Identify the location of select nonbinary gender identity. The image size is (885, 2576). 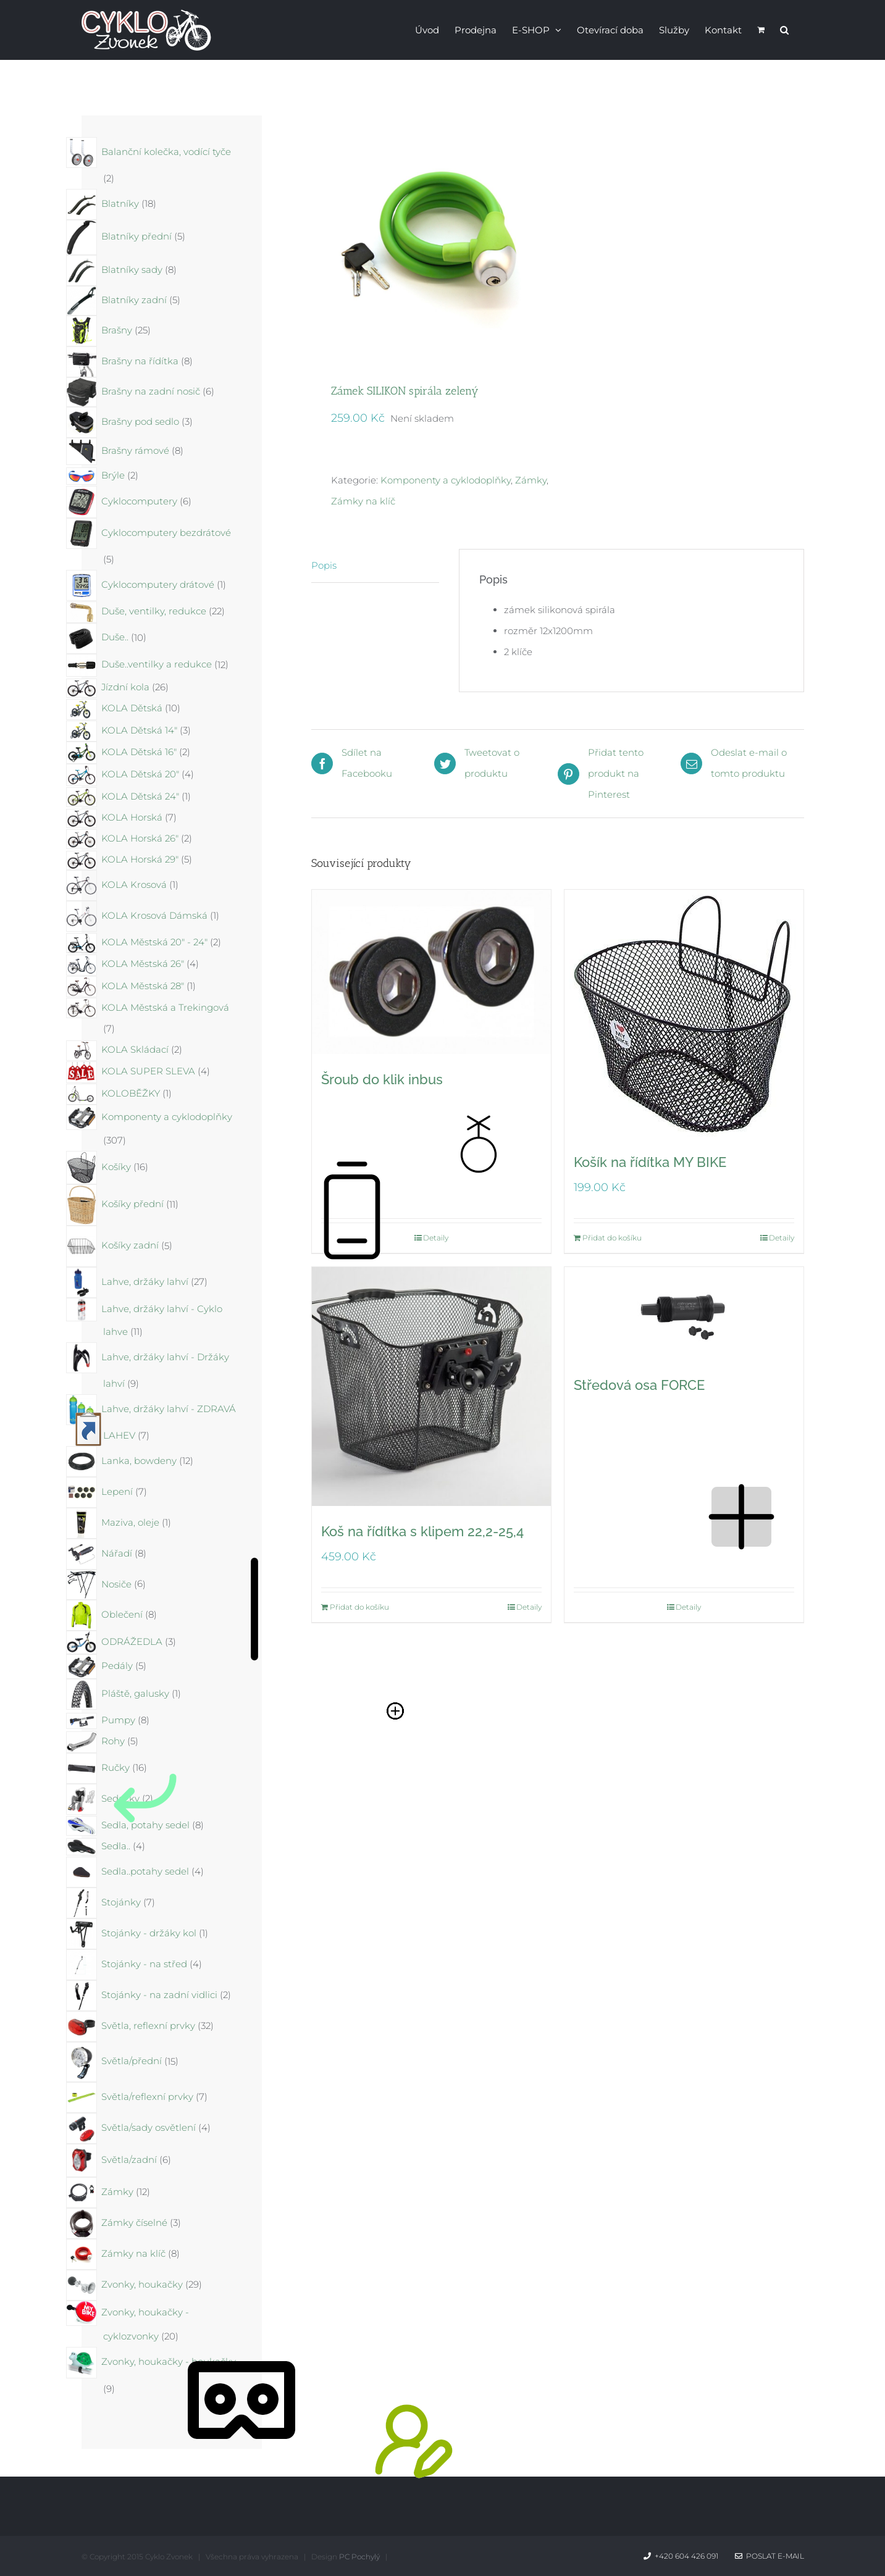
(479, 1144).